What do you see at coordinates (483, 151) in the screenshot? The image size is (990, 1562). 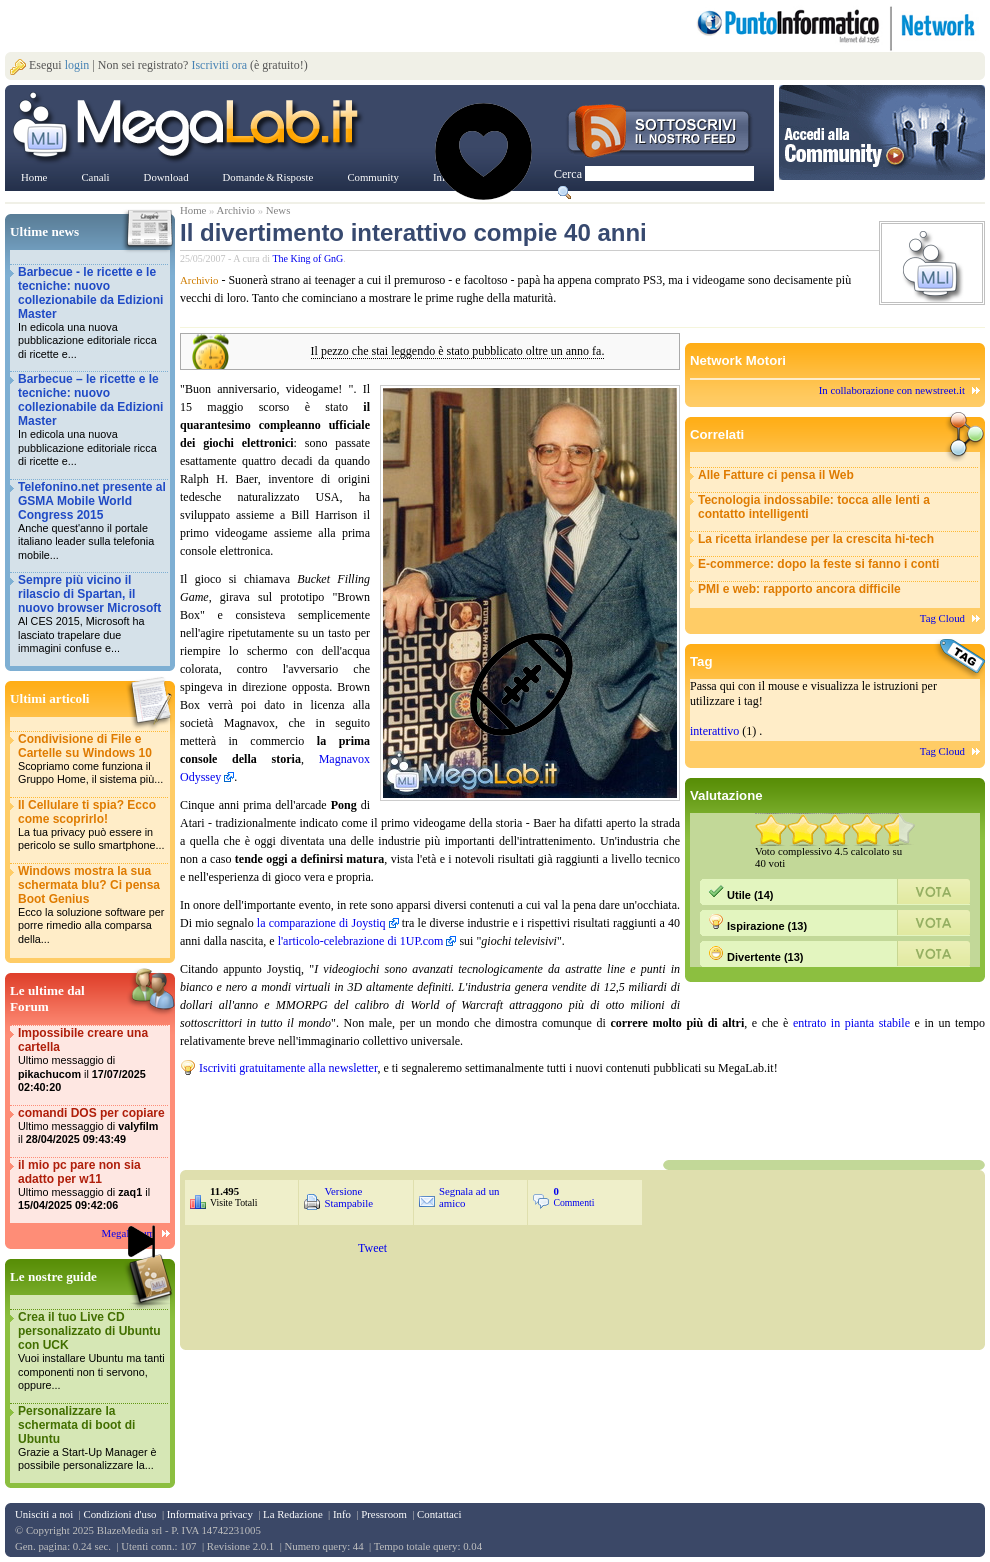 I see `add to favorites` at bounding box center [483, 151].